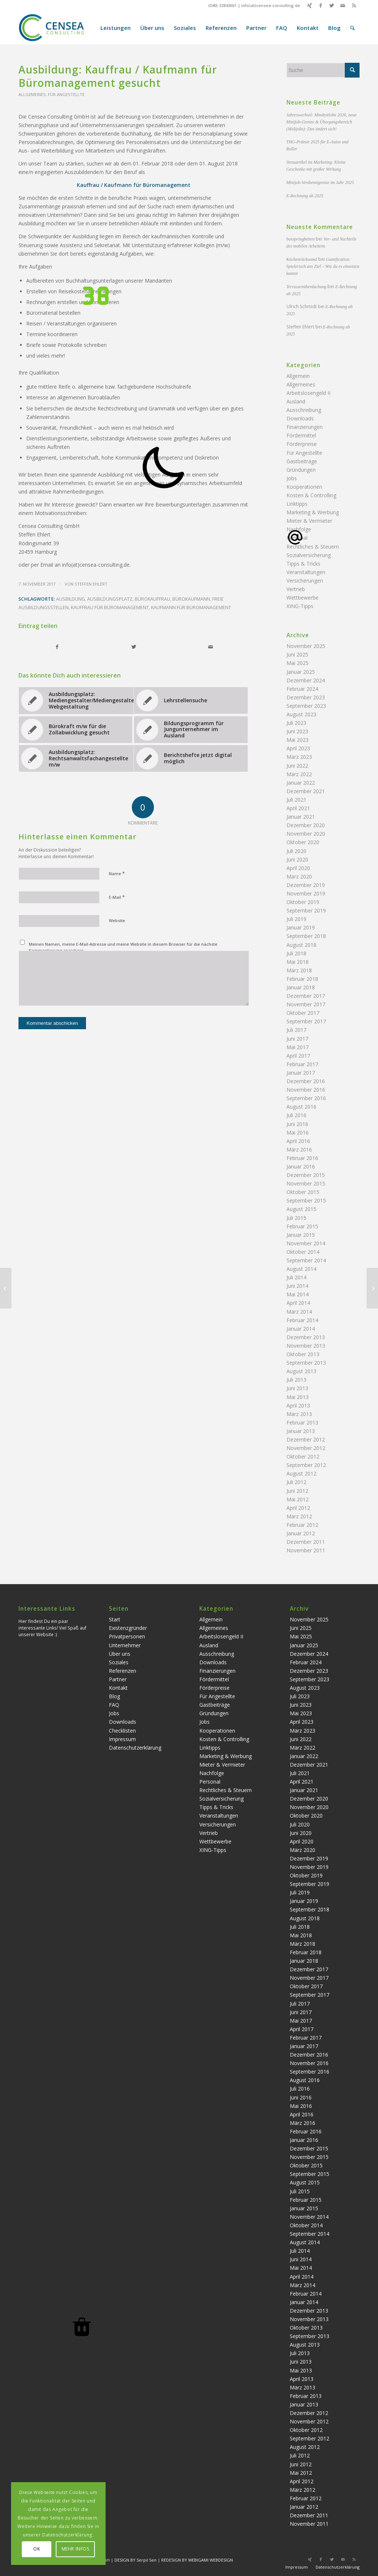 The height and width of the screenshot is (2576, 378). I want to click on enable dark mode, so click(163, 467).